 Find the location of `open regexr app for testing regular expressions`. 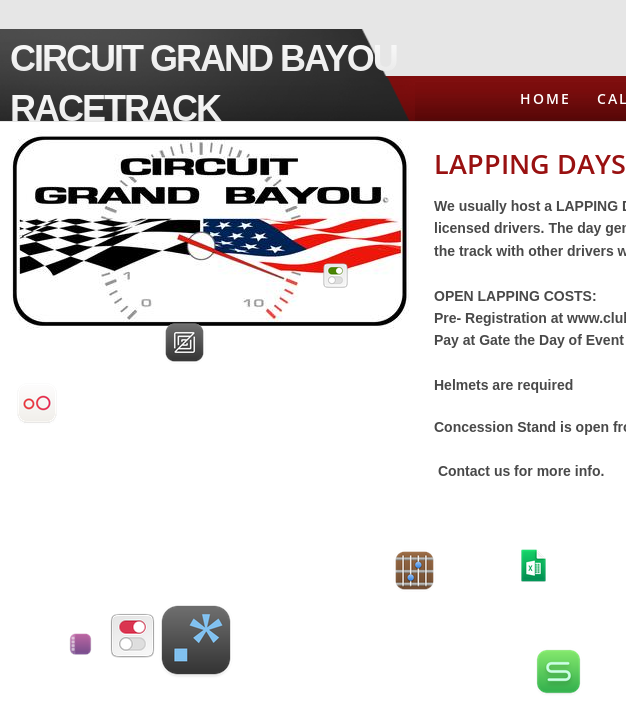

open regexr app for testing regular expressions is located at coordinates (196, 640).